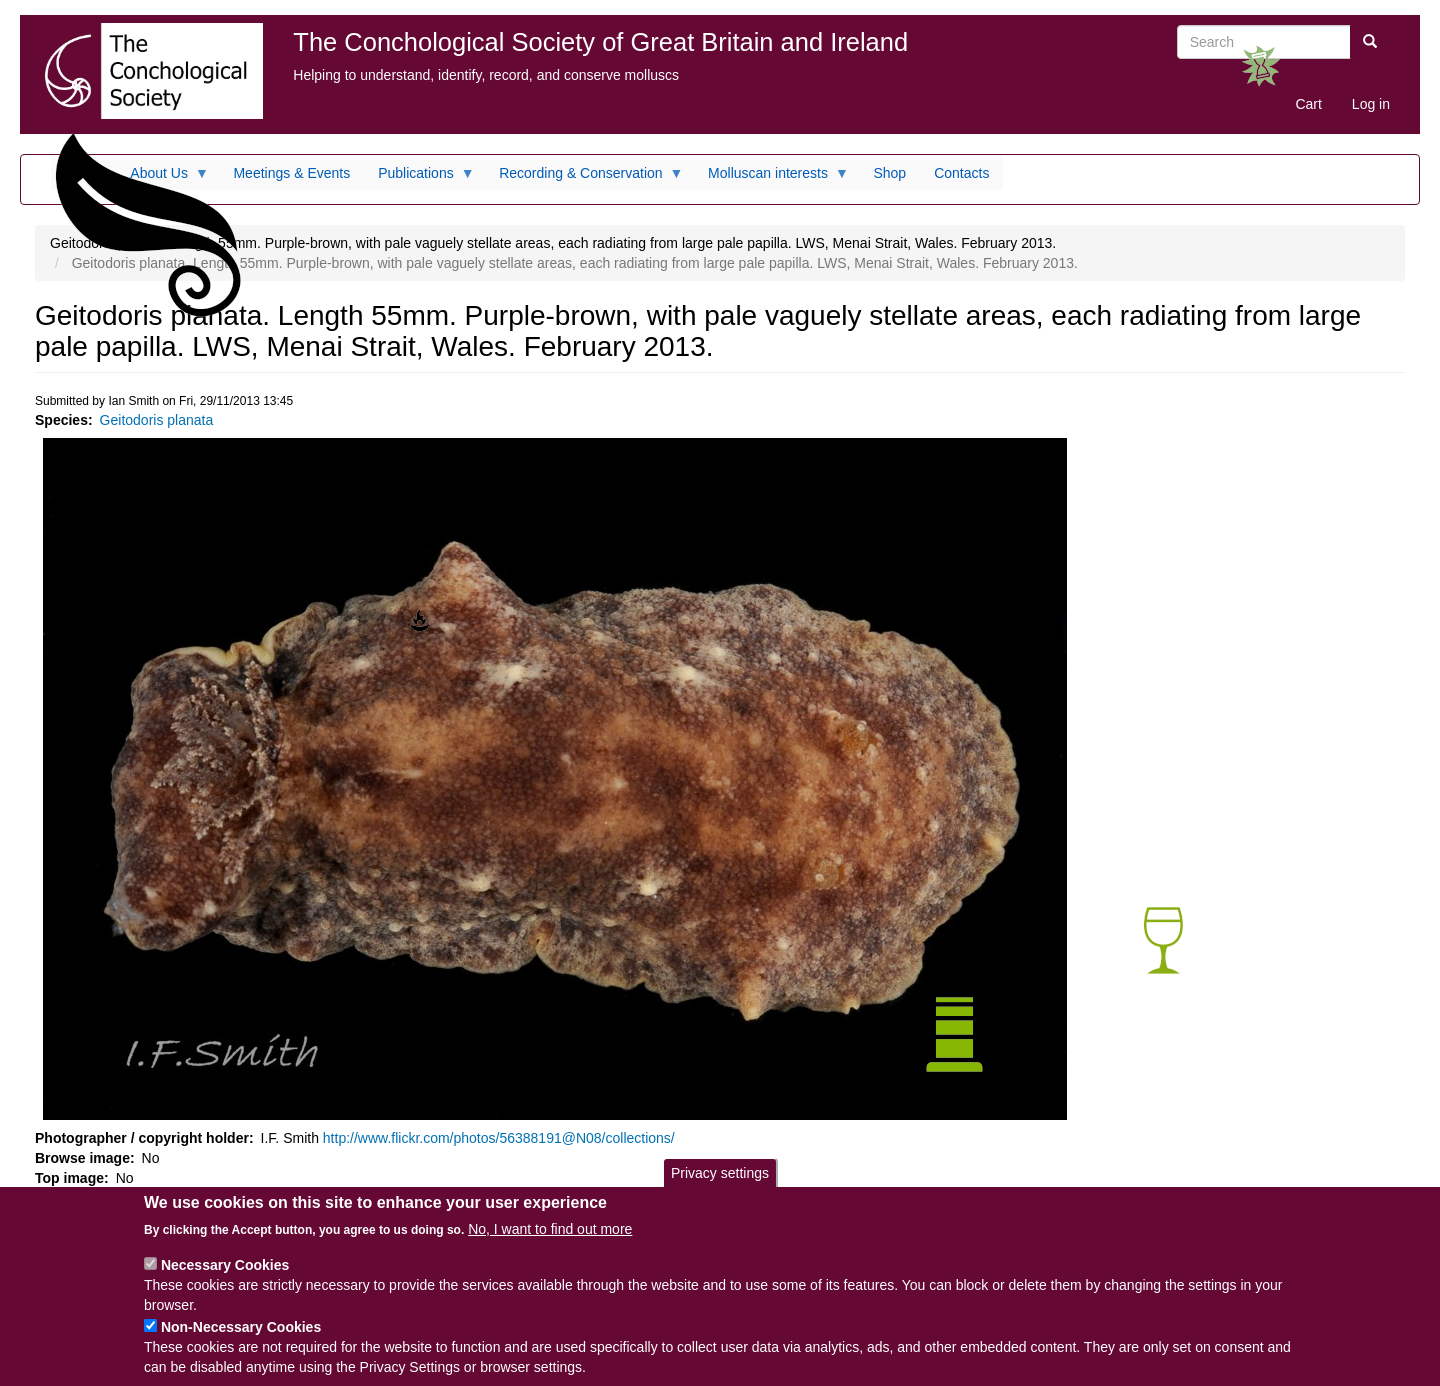 The height and width of the screenshot is (1386, 1440). Describe the element at coordinates (1163, 940) in the screenshot. I see `browse wine or beverage options` at that location.